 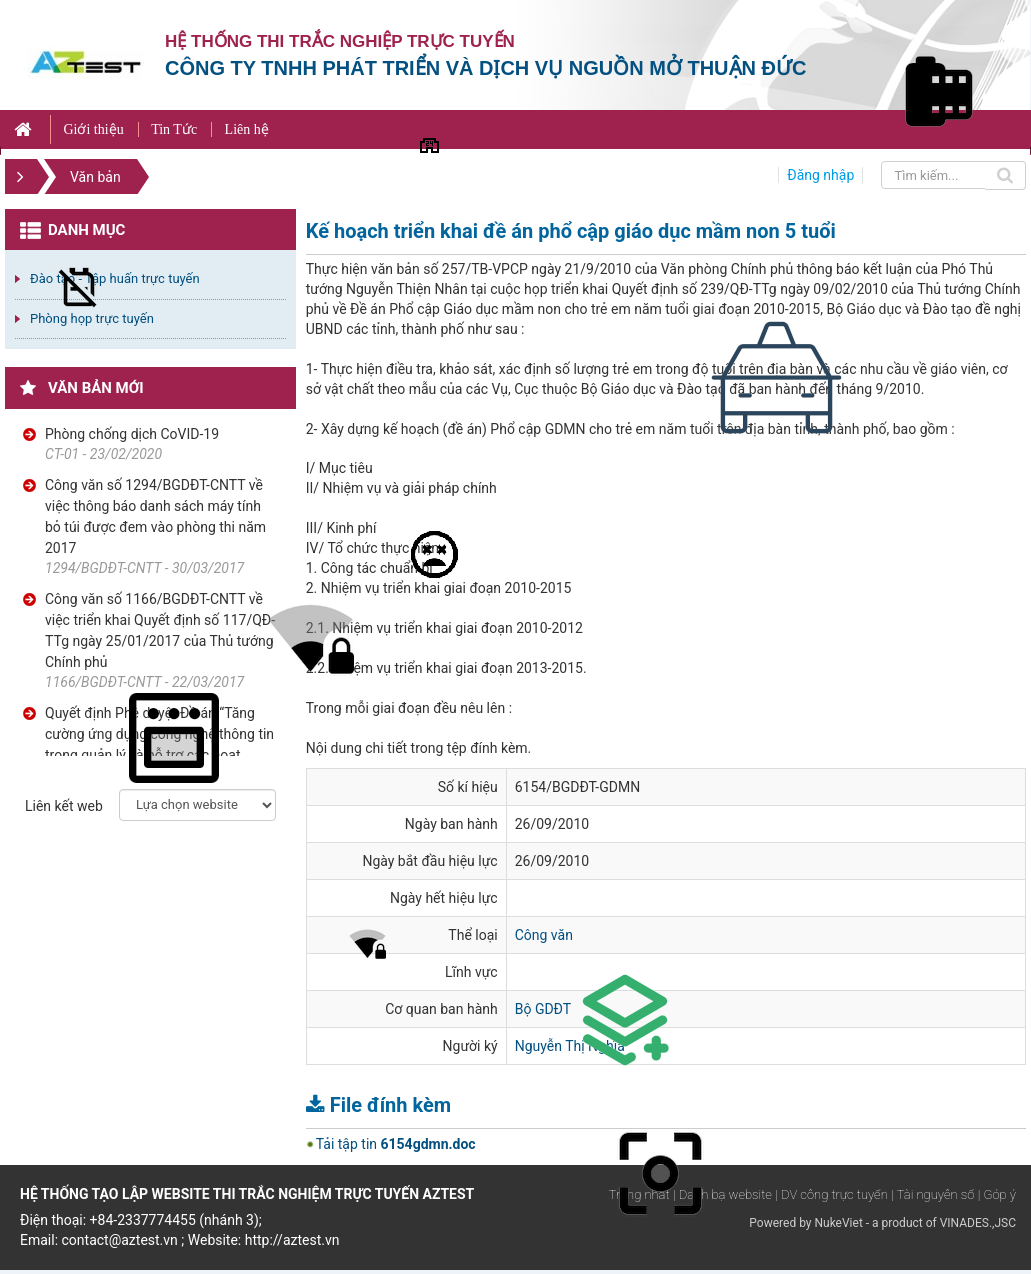 I want to click on access oven controls in a smart home app, so click(x=174, y=738).